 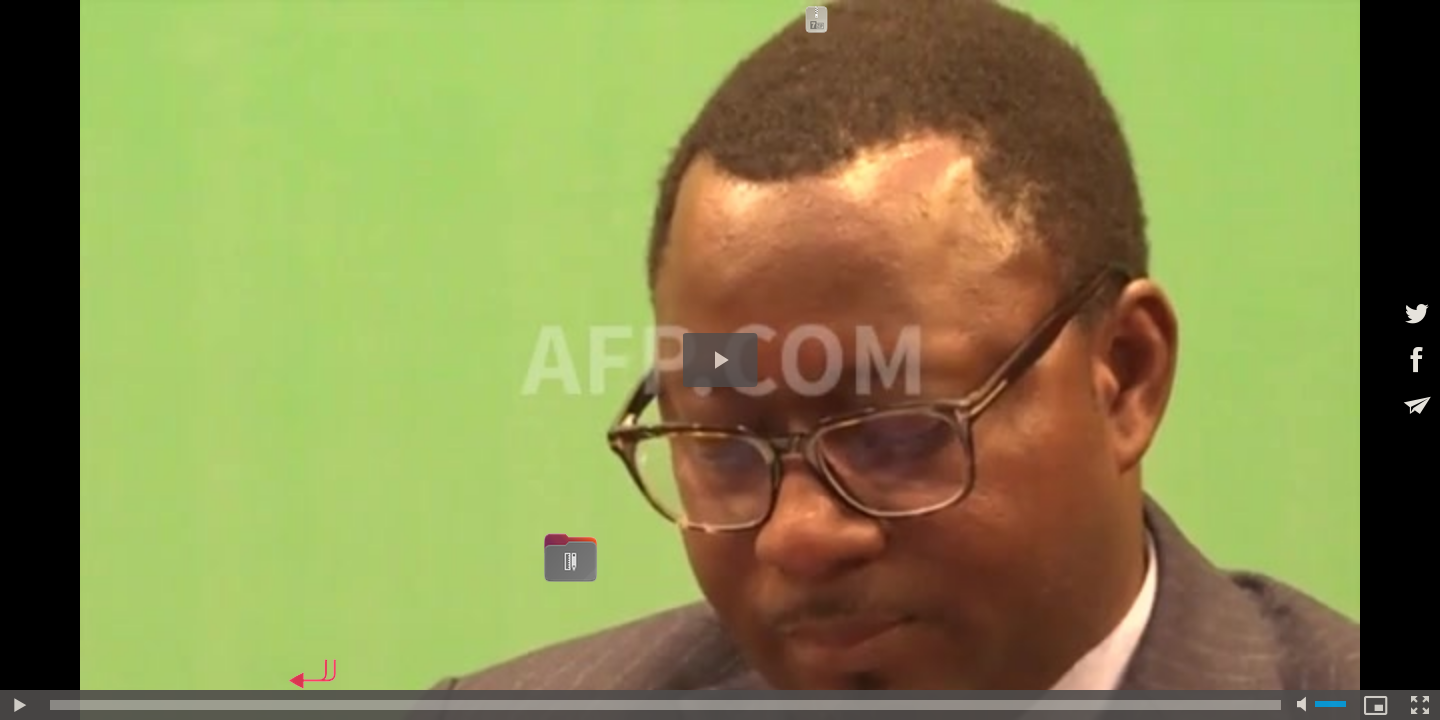 What do you see at coordinates (570, 557) in the screenshot?
I see `access your templates folder` at bounding box center [570, 557].